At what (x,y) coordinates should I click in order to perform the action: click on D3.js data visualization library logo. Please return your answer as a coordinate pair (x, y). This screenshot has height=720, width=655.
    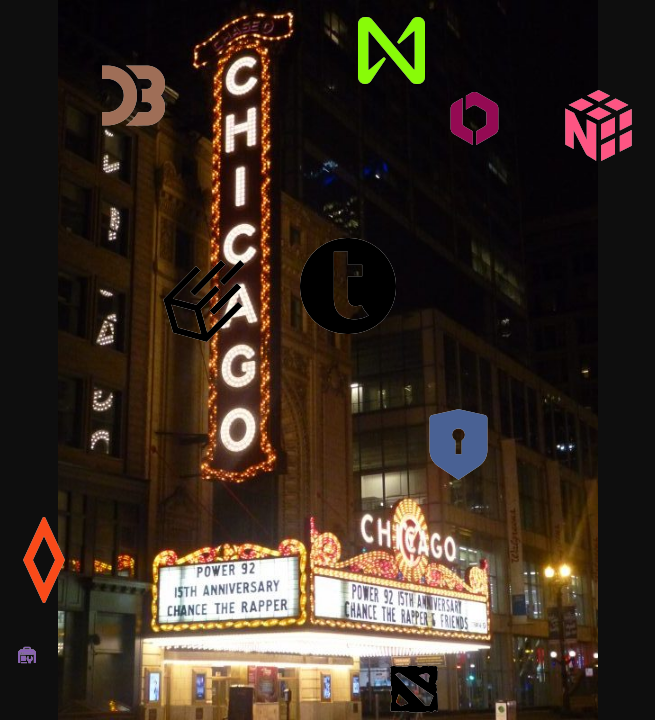
    Looking at the image, I should click on (133, 95).